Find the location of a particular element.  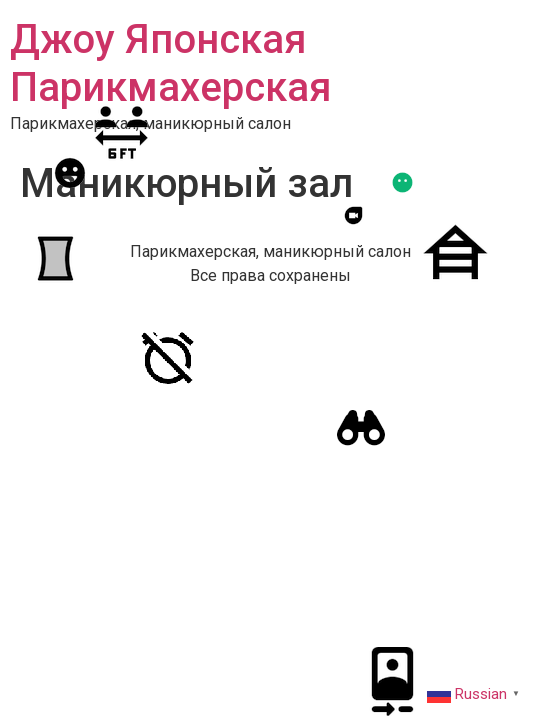

view home exterior or siding options is located at coordinates (455, 253).